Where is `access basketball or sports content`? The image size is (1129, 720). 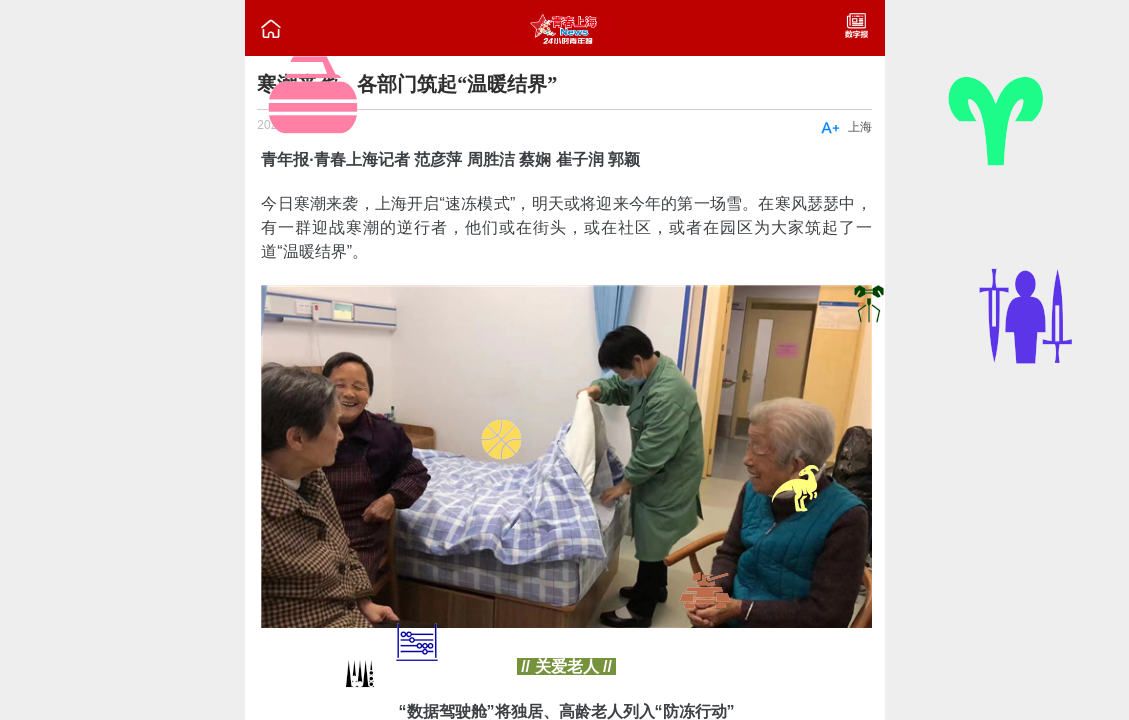
access basketball or sports content is located at coordinates (501, 439).